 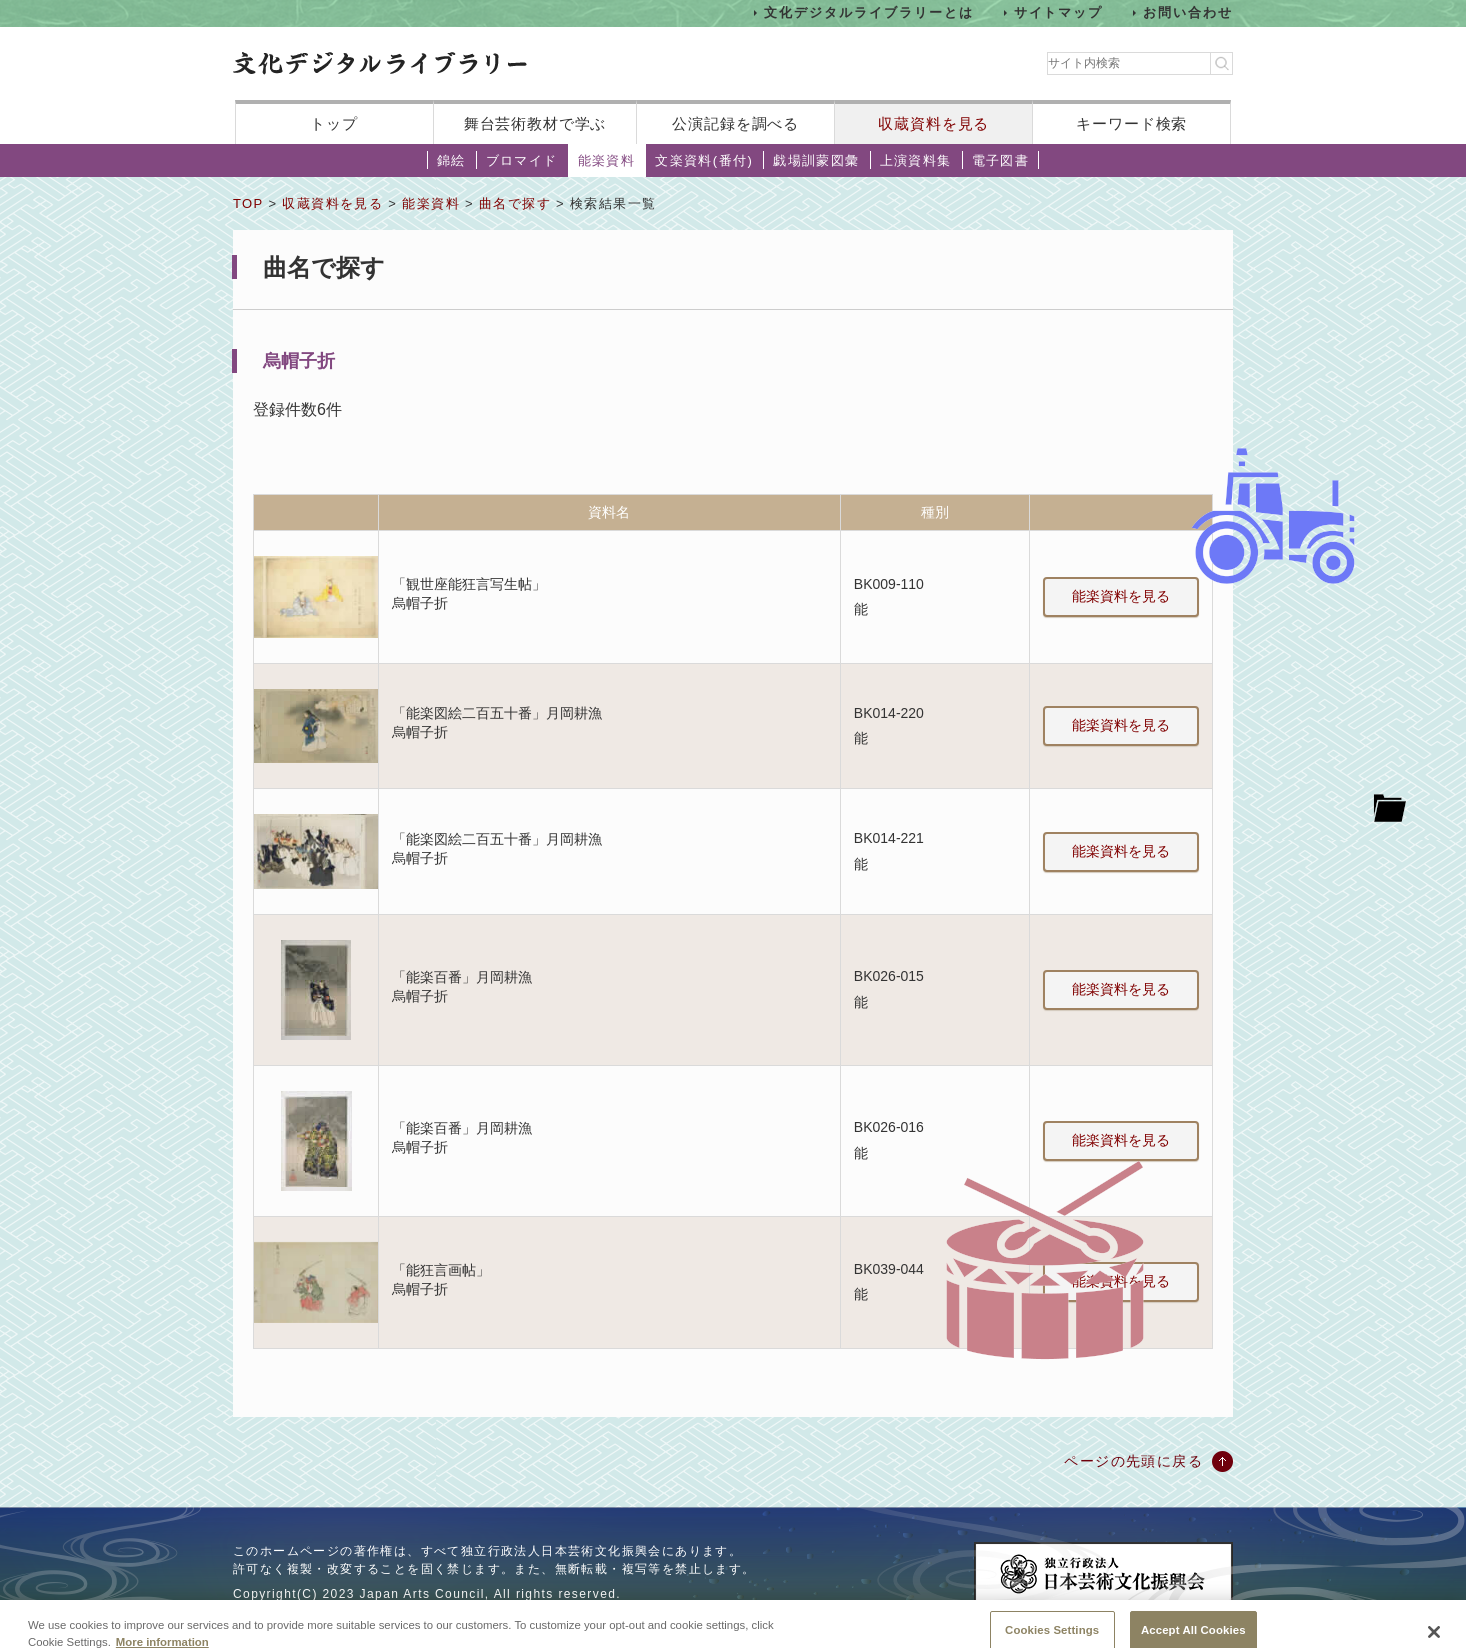 What do you see at coordinates (1273, 516) in the screenshot?
I see `access farming or agricultural features` at bounding box center [1273, 516].